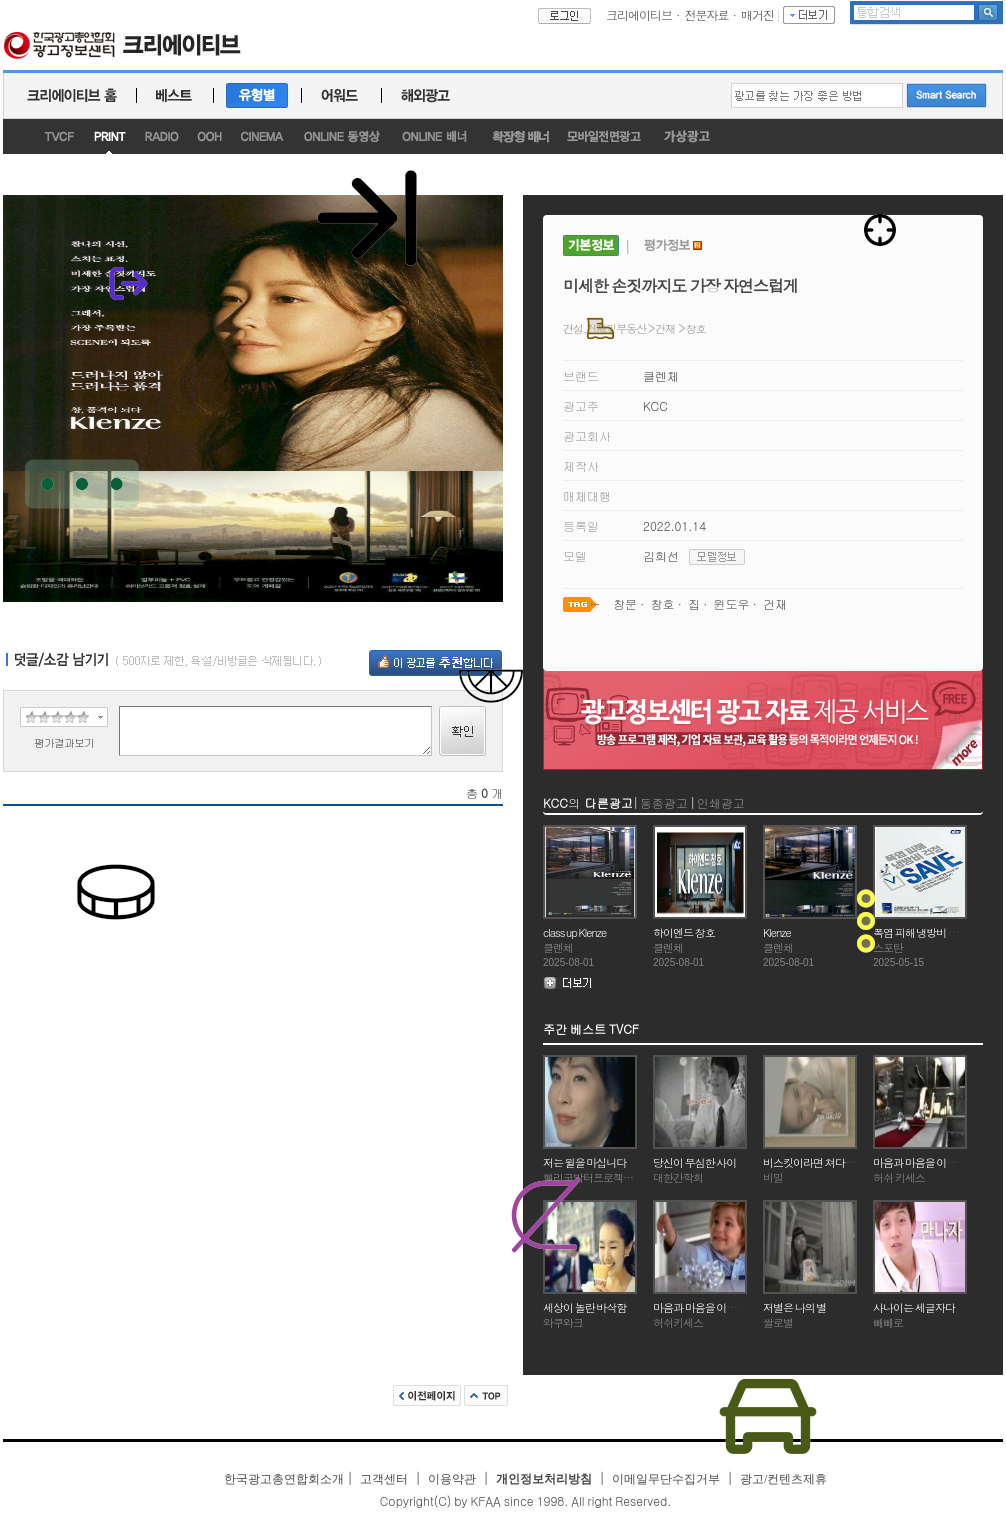  I want to click on open more options menu, so click(866, 921).